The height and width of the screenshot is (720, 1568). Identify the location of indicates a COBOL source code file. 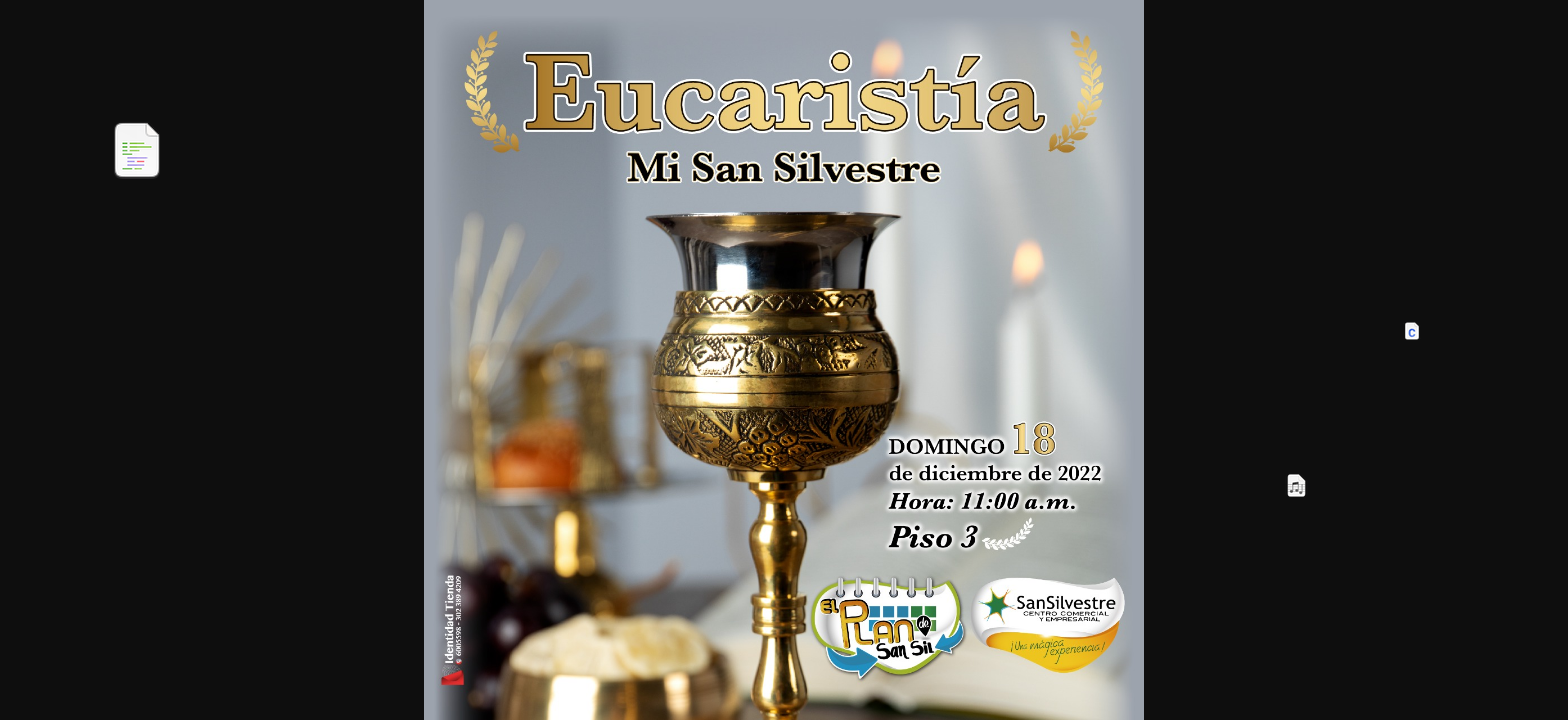
(137, 150).